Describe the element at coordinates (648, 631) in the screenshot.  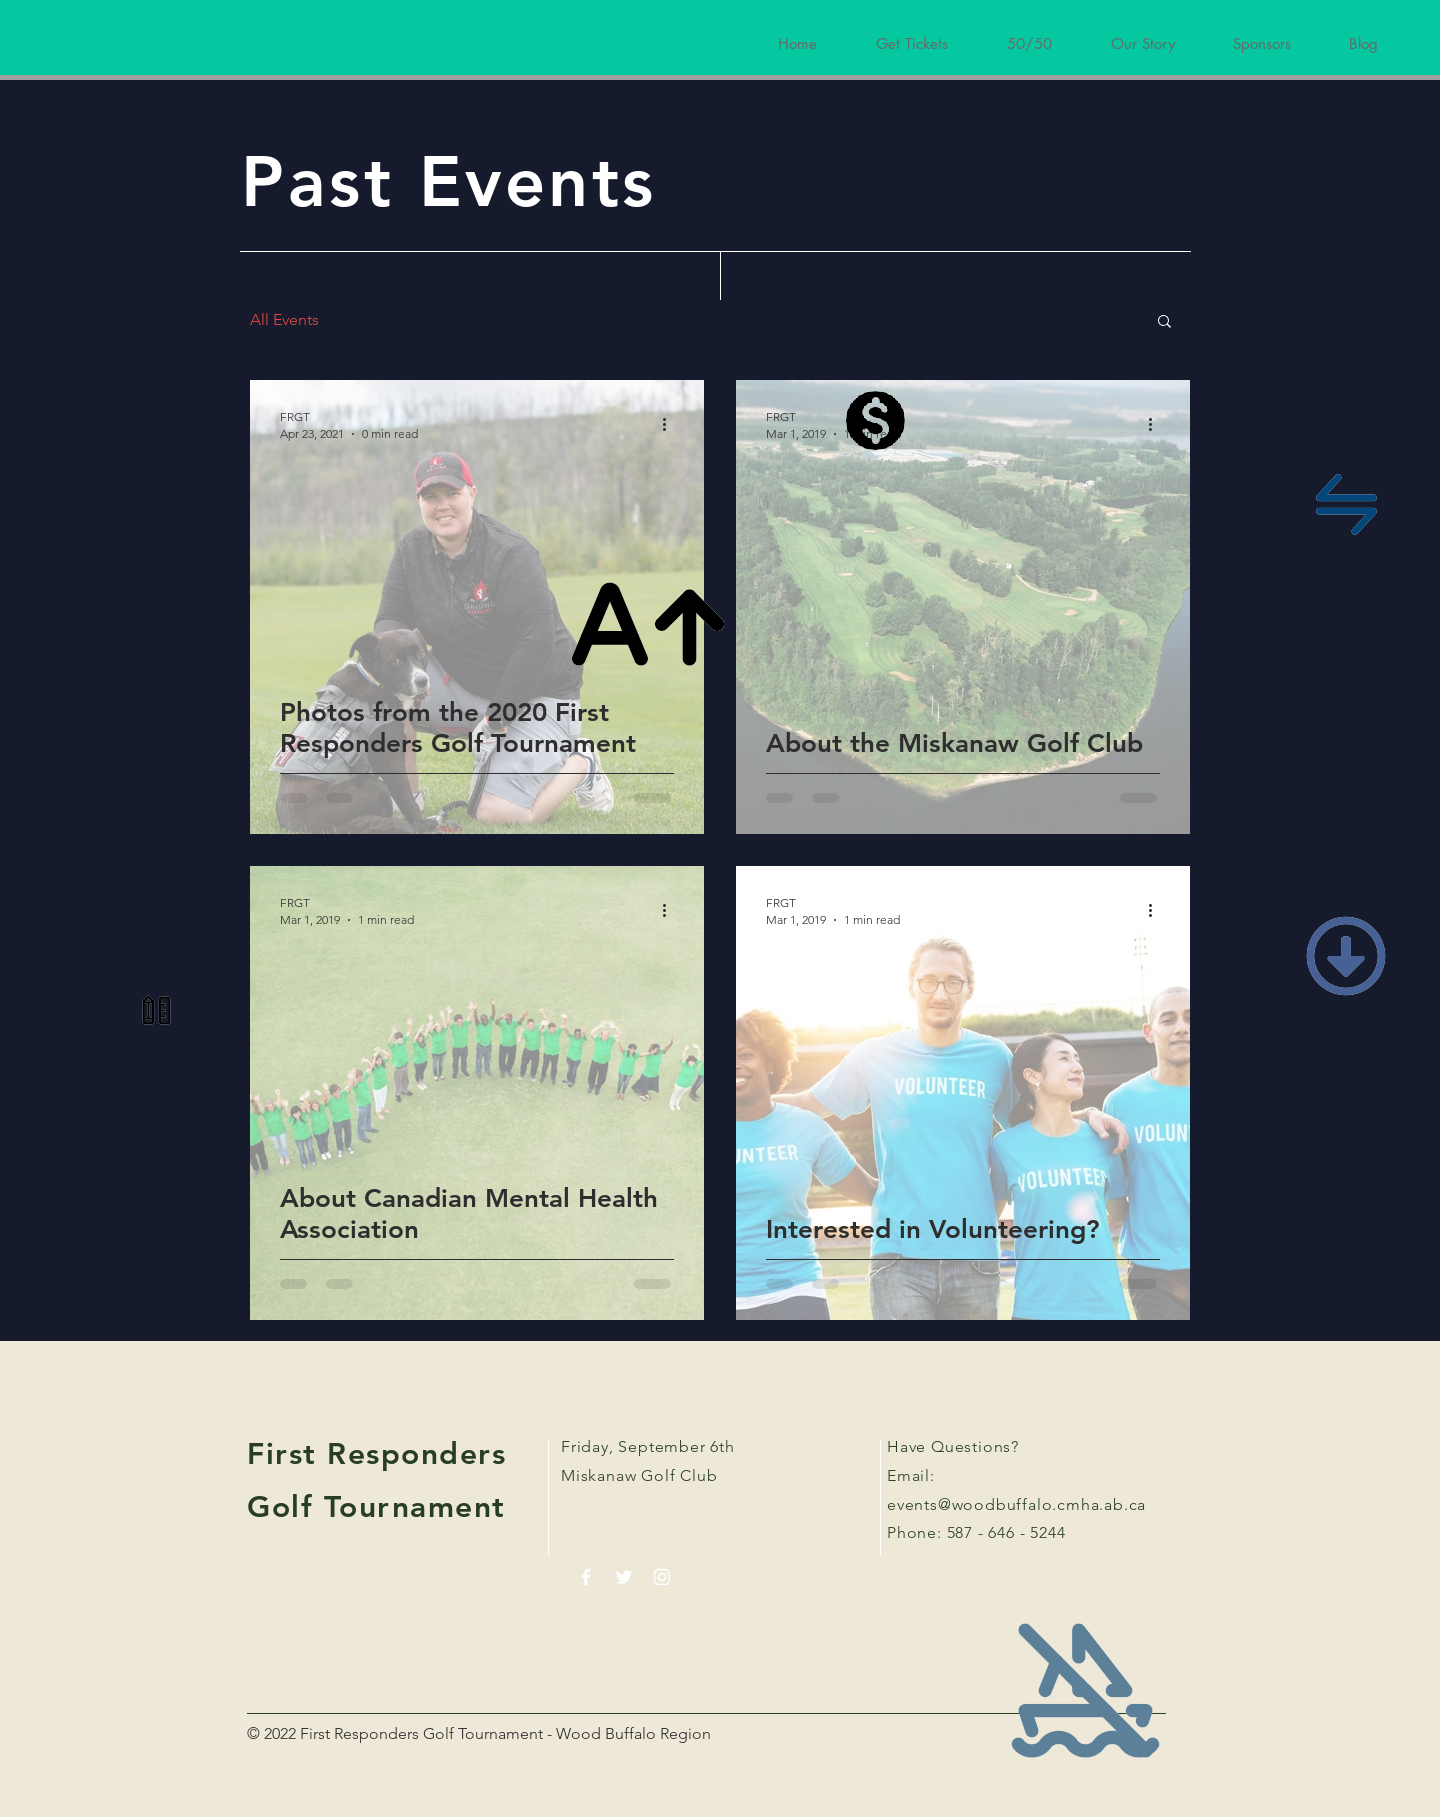
I see `increase font size` at that location.